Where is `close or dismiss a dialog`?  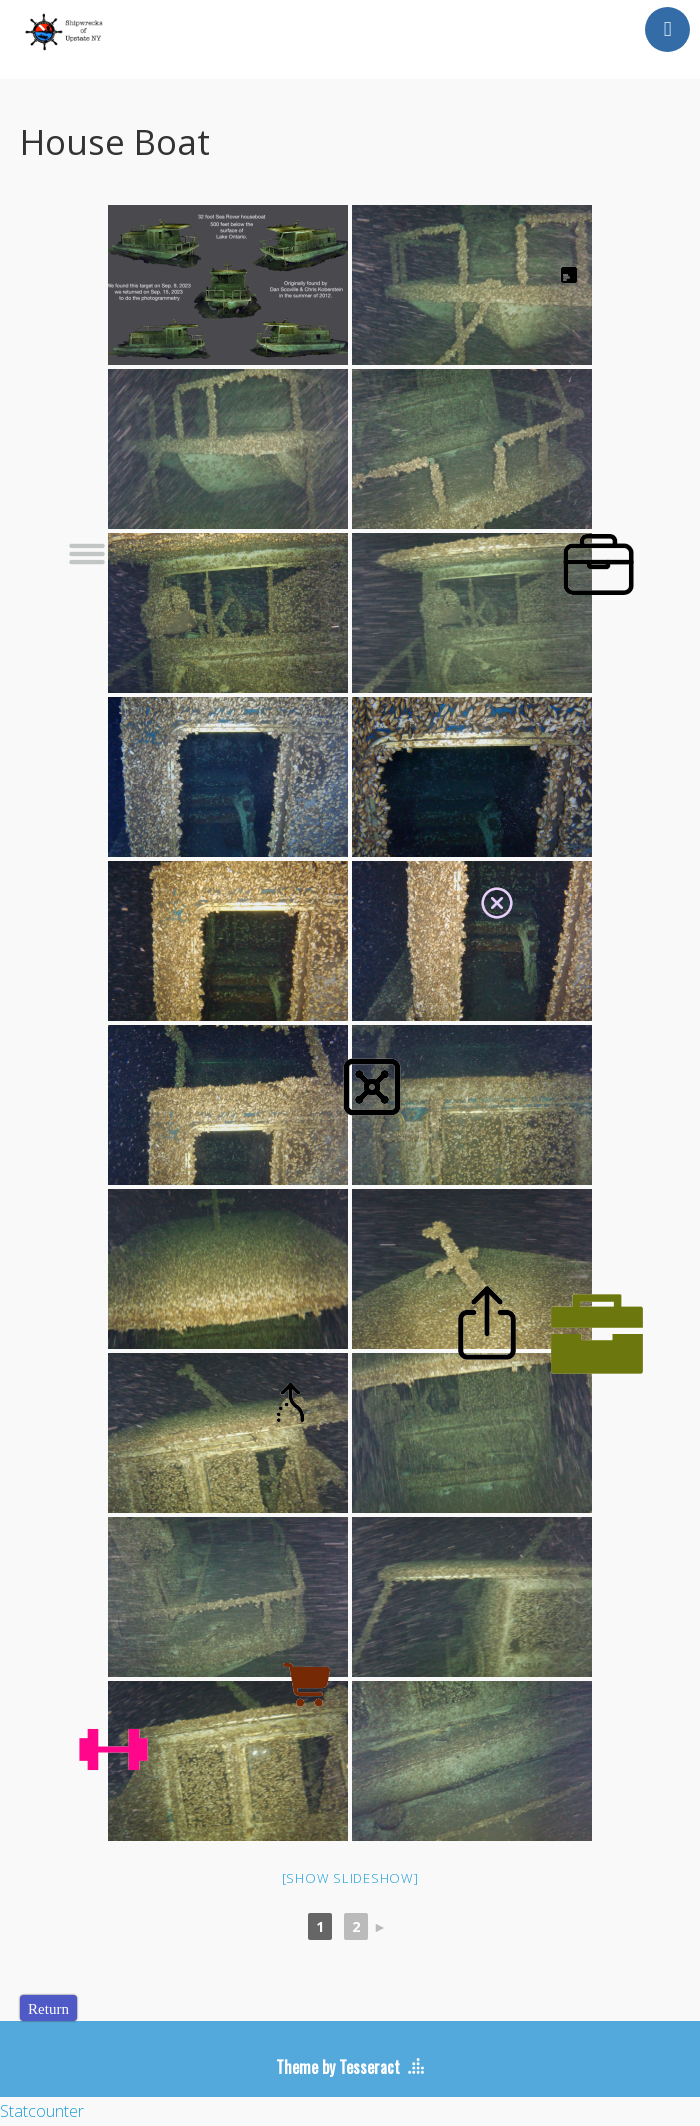 close or dismiss a dialog is located at coordinates (497, 903).